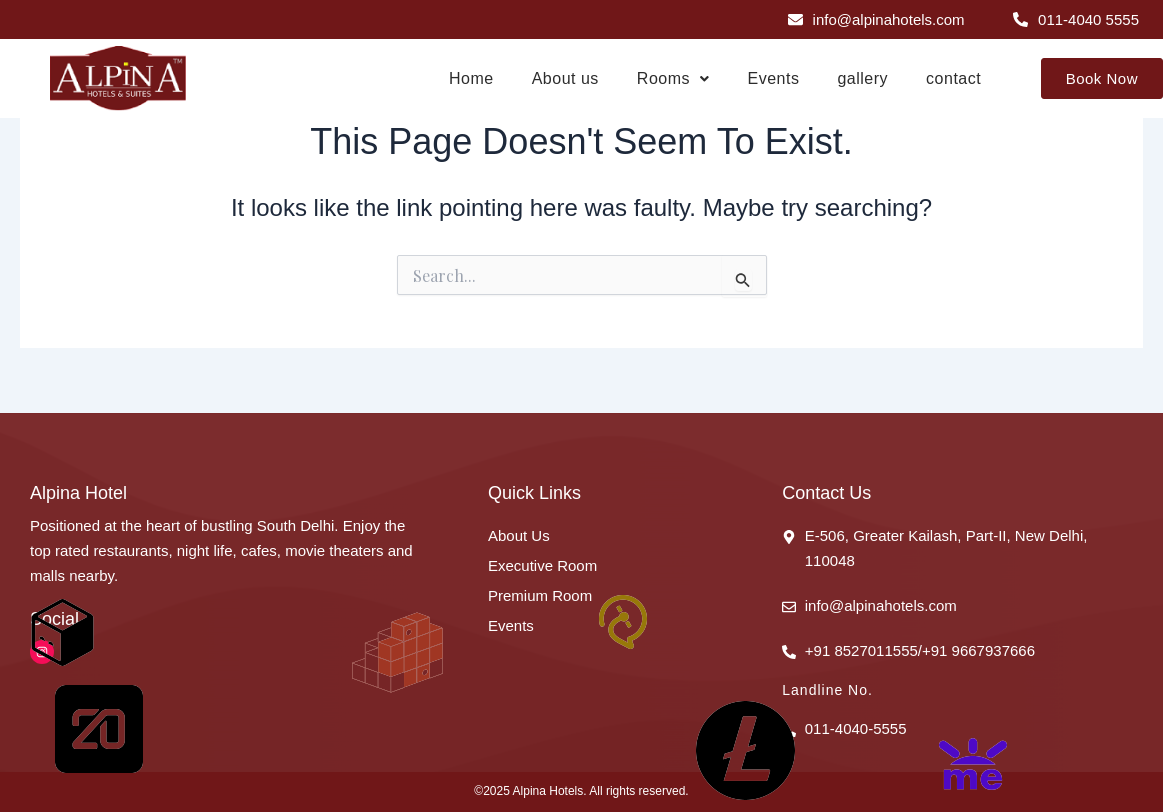  Describe the element at coordinates (623, 622) in the screenshot. I see `open the Satellite app` at that location.